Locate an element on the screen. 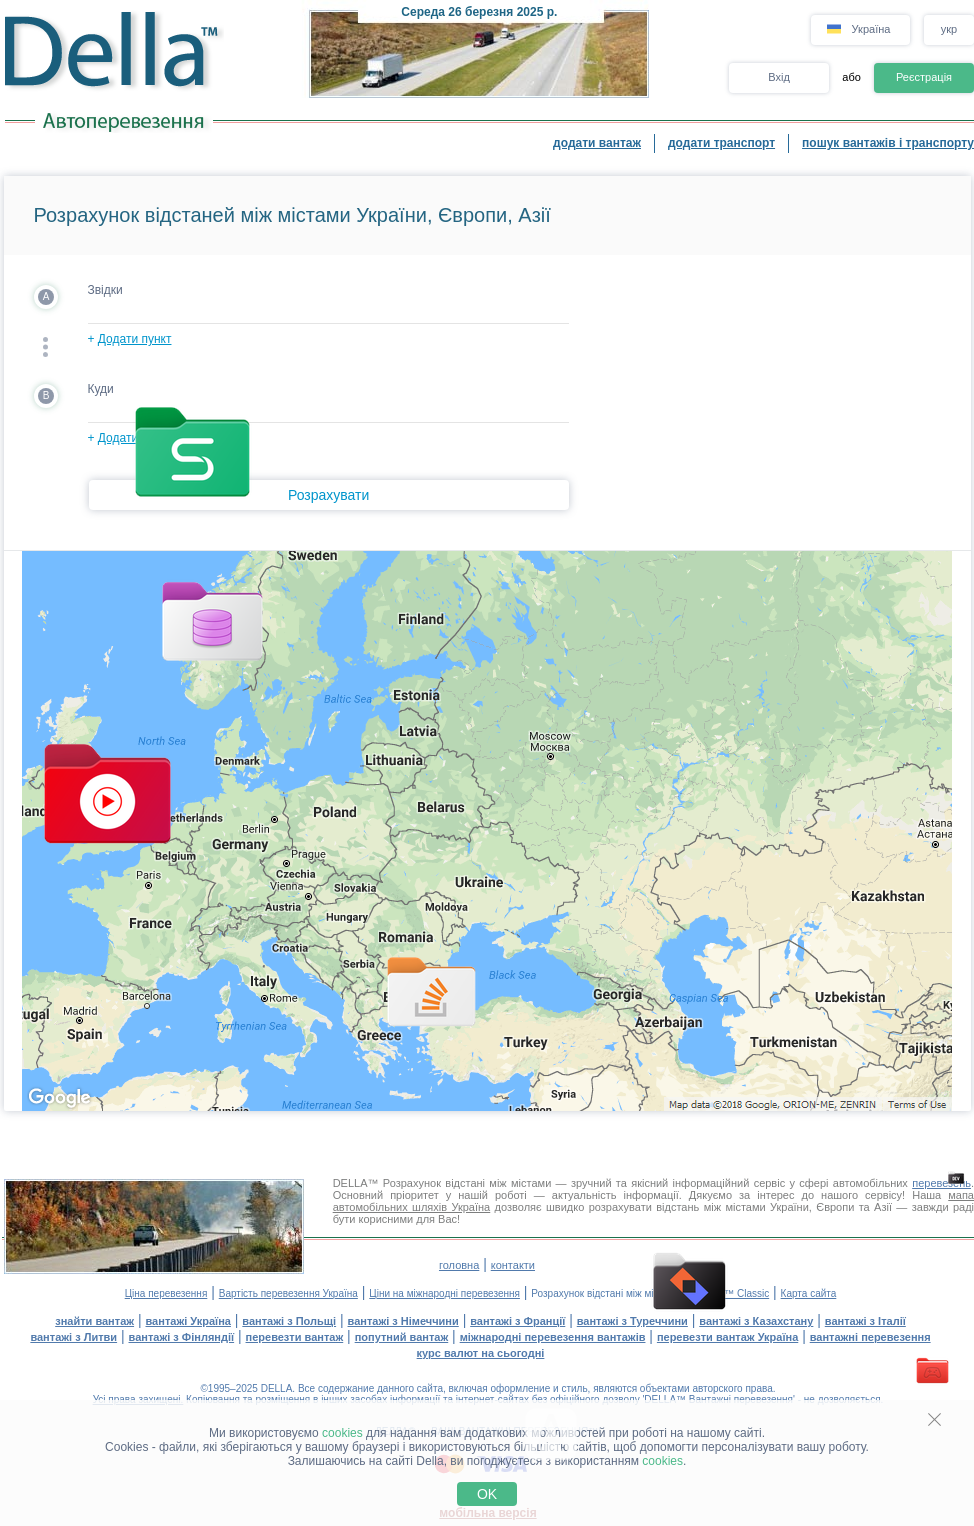 The image size is (974, 1526). open folder containing youtube music files is located at coordinates (107, 797).